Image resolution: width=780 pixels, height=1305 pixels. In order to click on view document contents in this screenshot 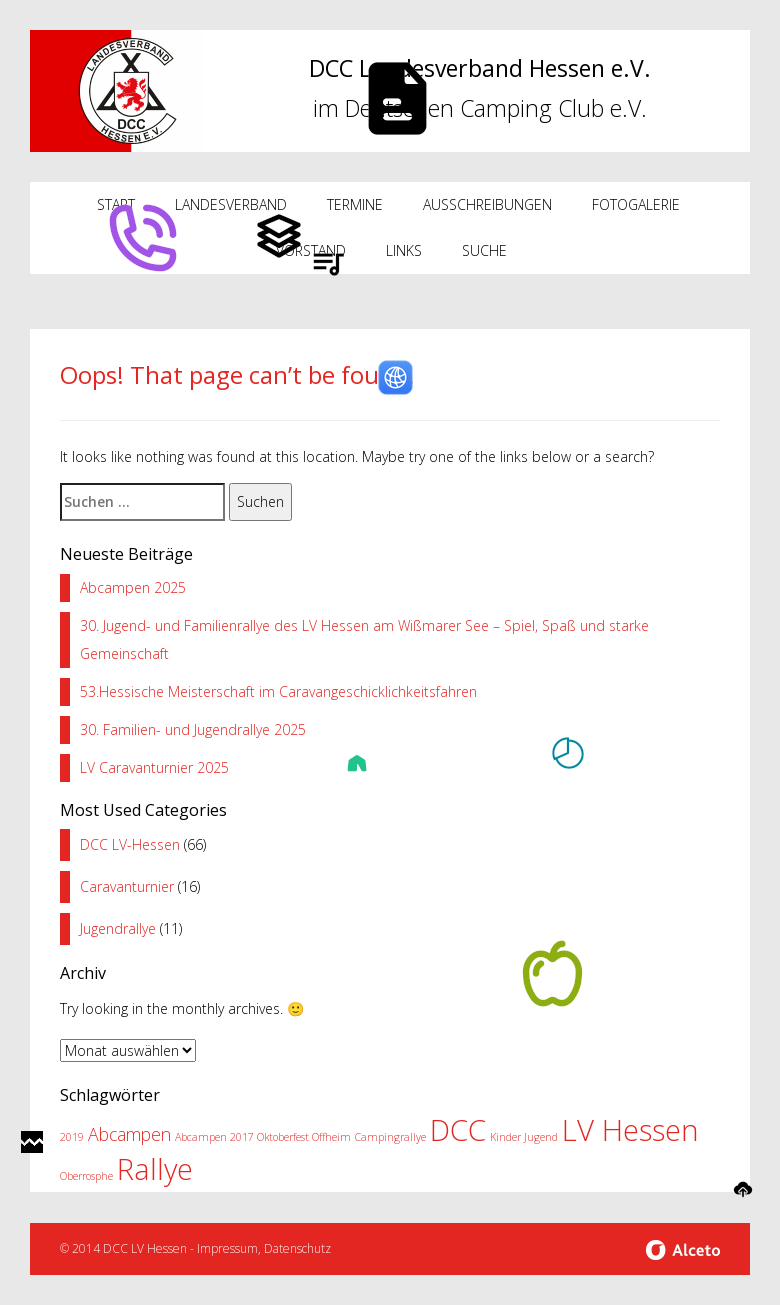, I will do `click(397, 98)`.